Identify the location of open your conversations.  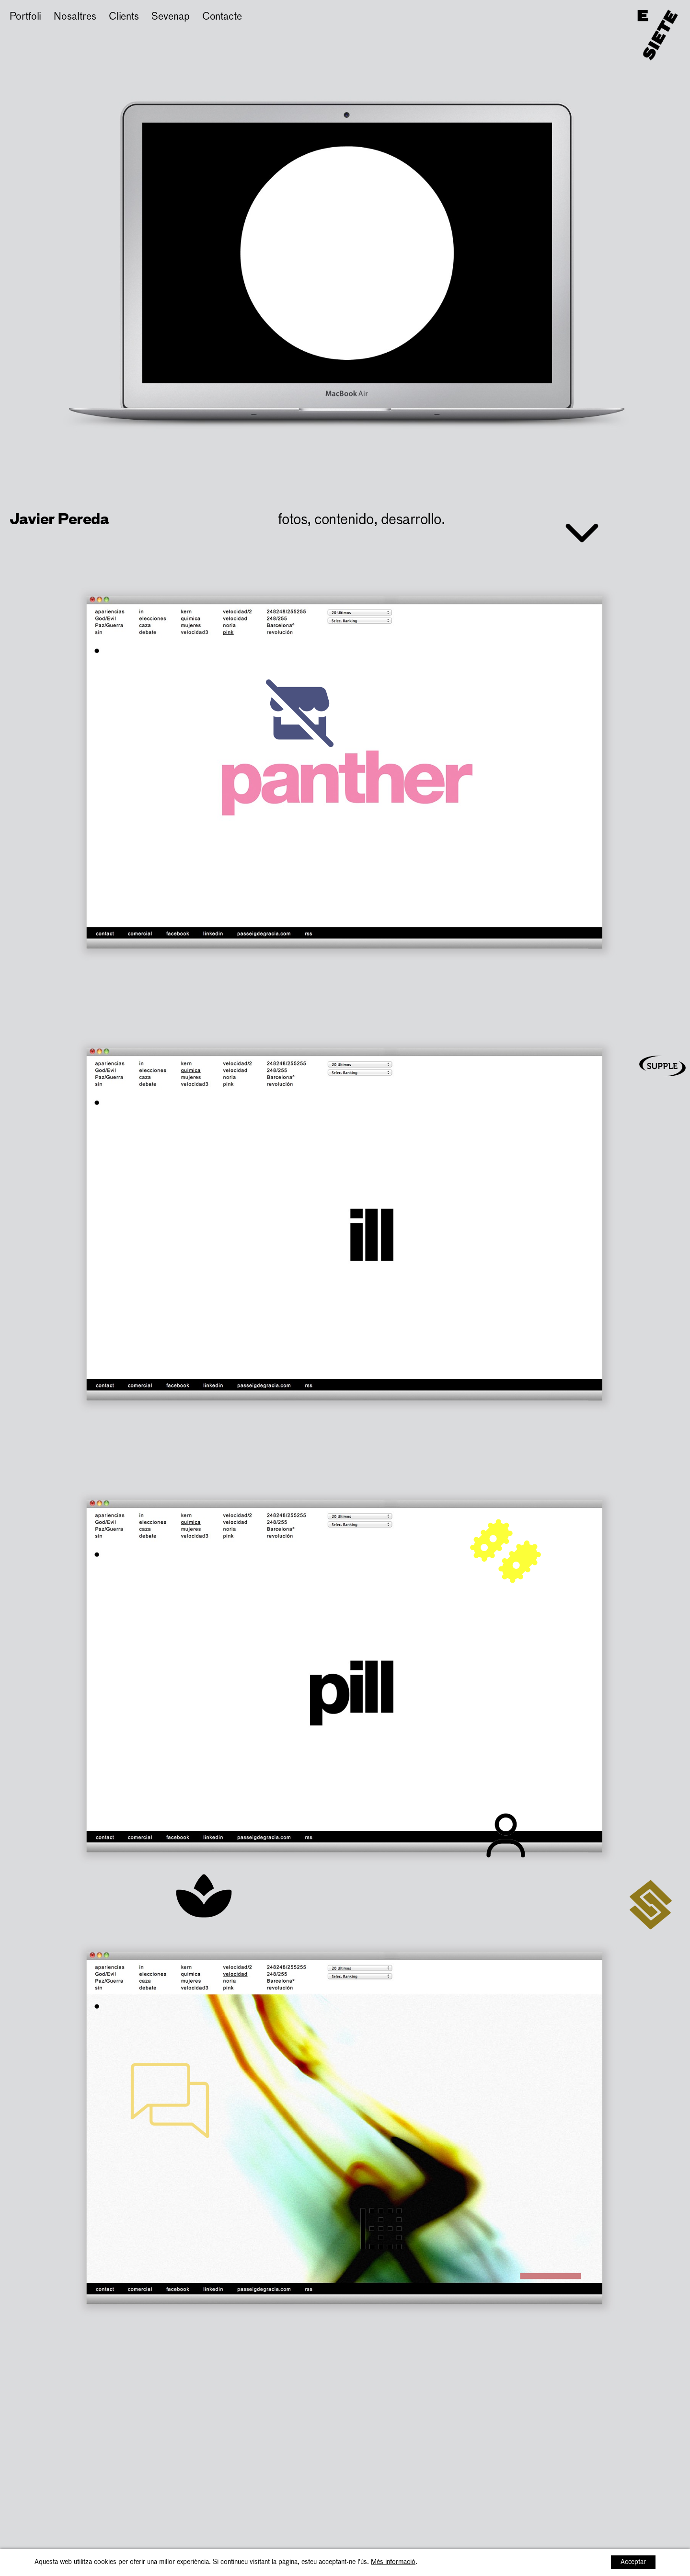
(170, 2099).